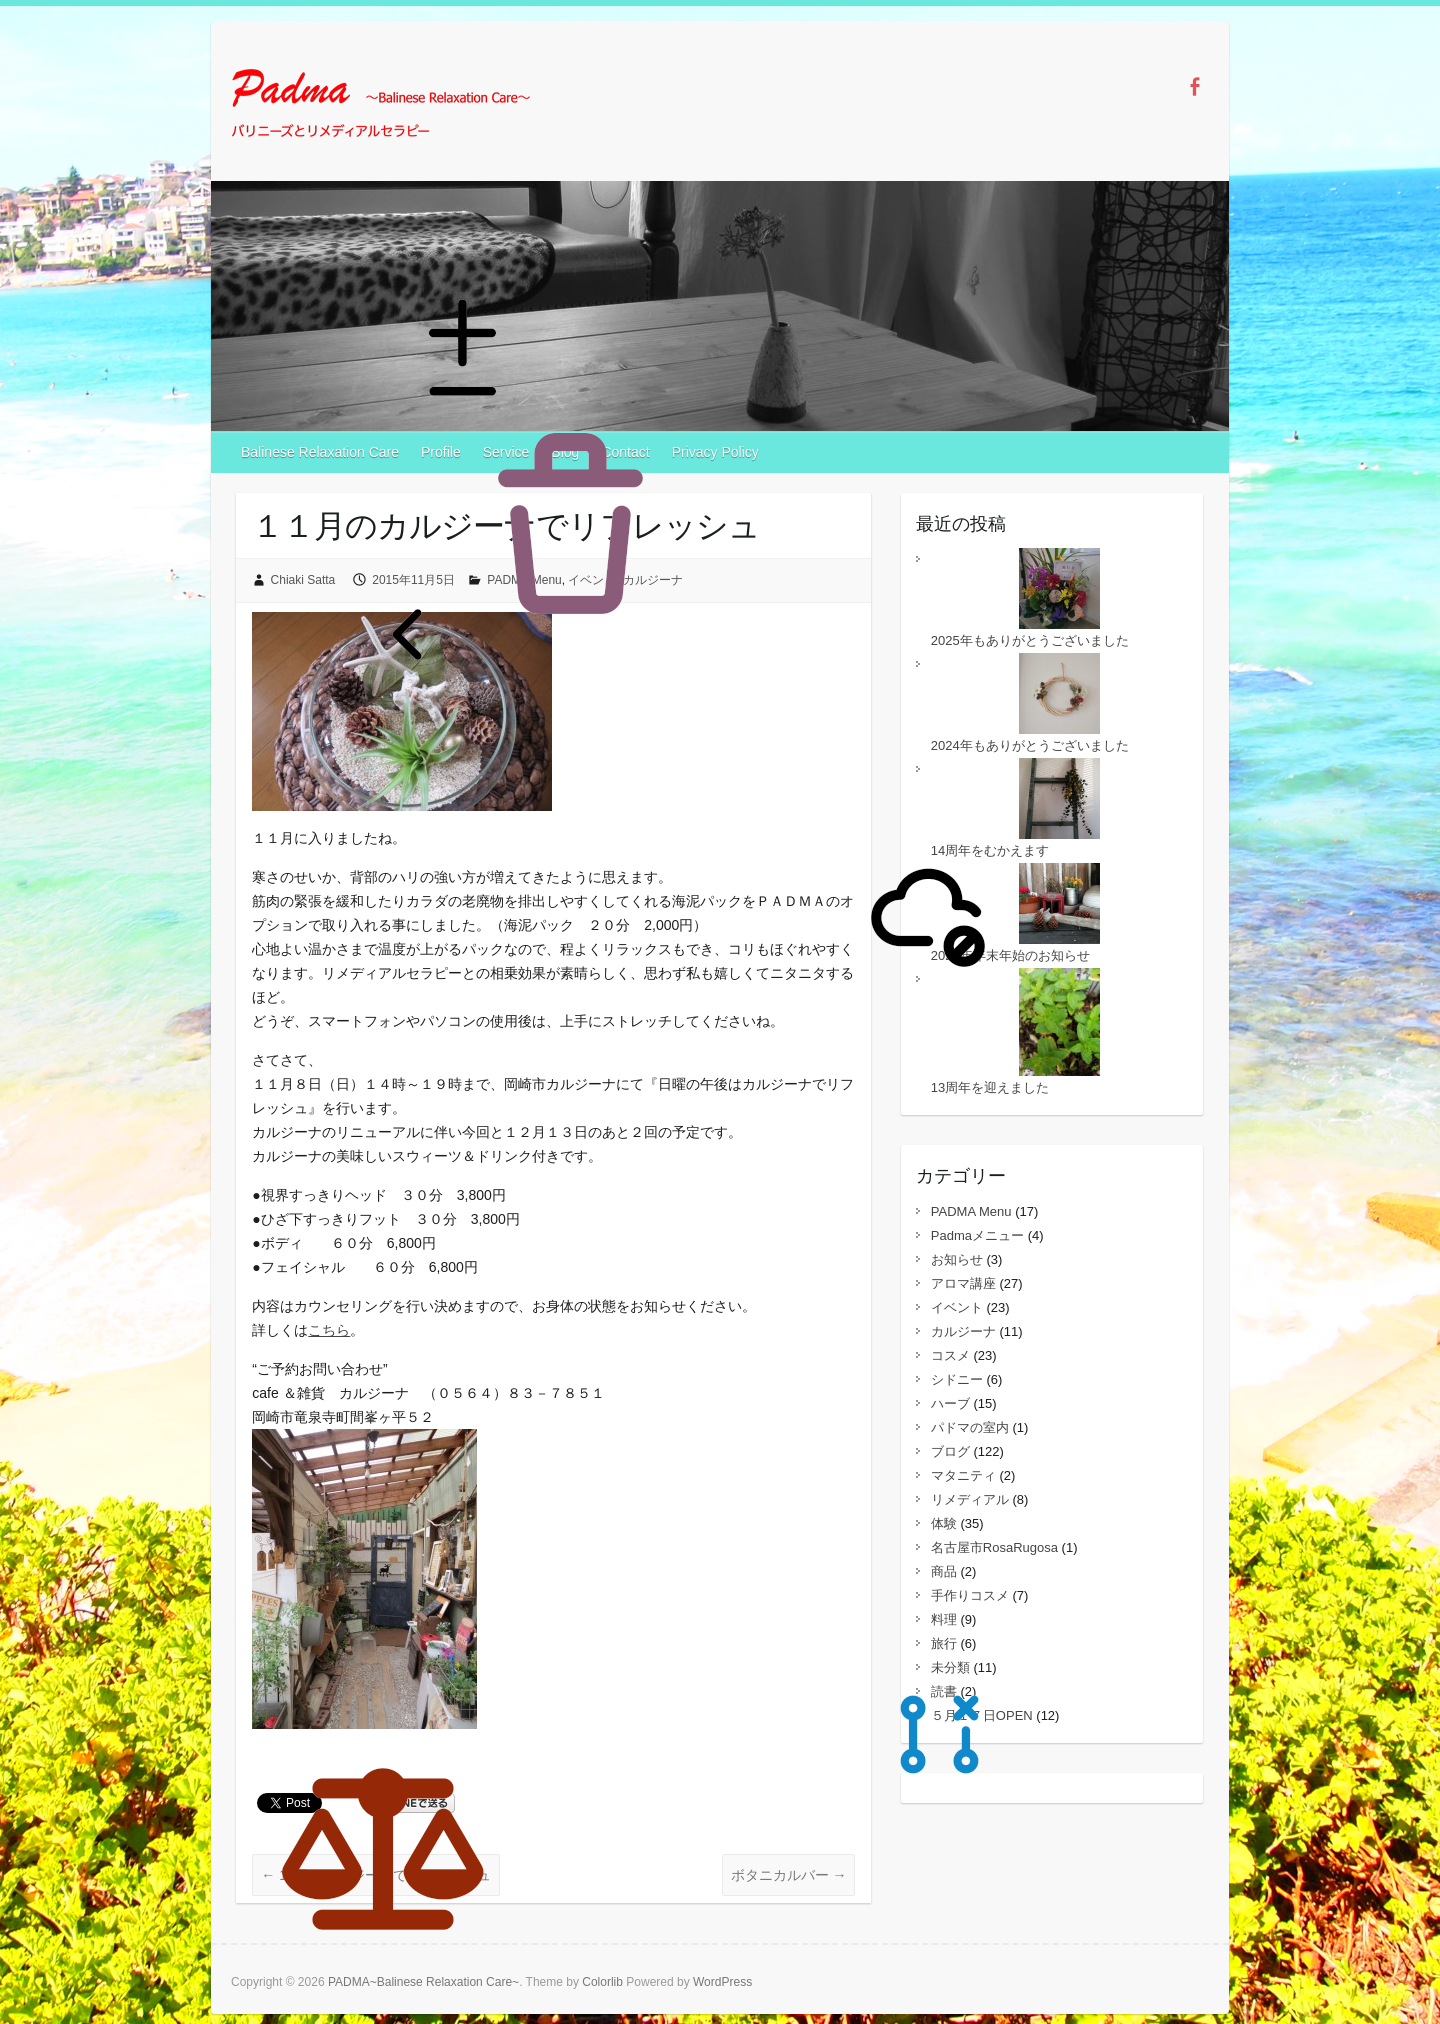 The image size is (1440, 2024). Describe the element at coordinates (939, 1734) in the screenshot. I see `indicates a closed or rejected pull request` at that location.